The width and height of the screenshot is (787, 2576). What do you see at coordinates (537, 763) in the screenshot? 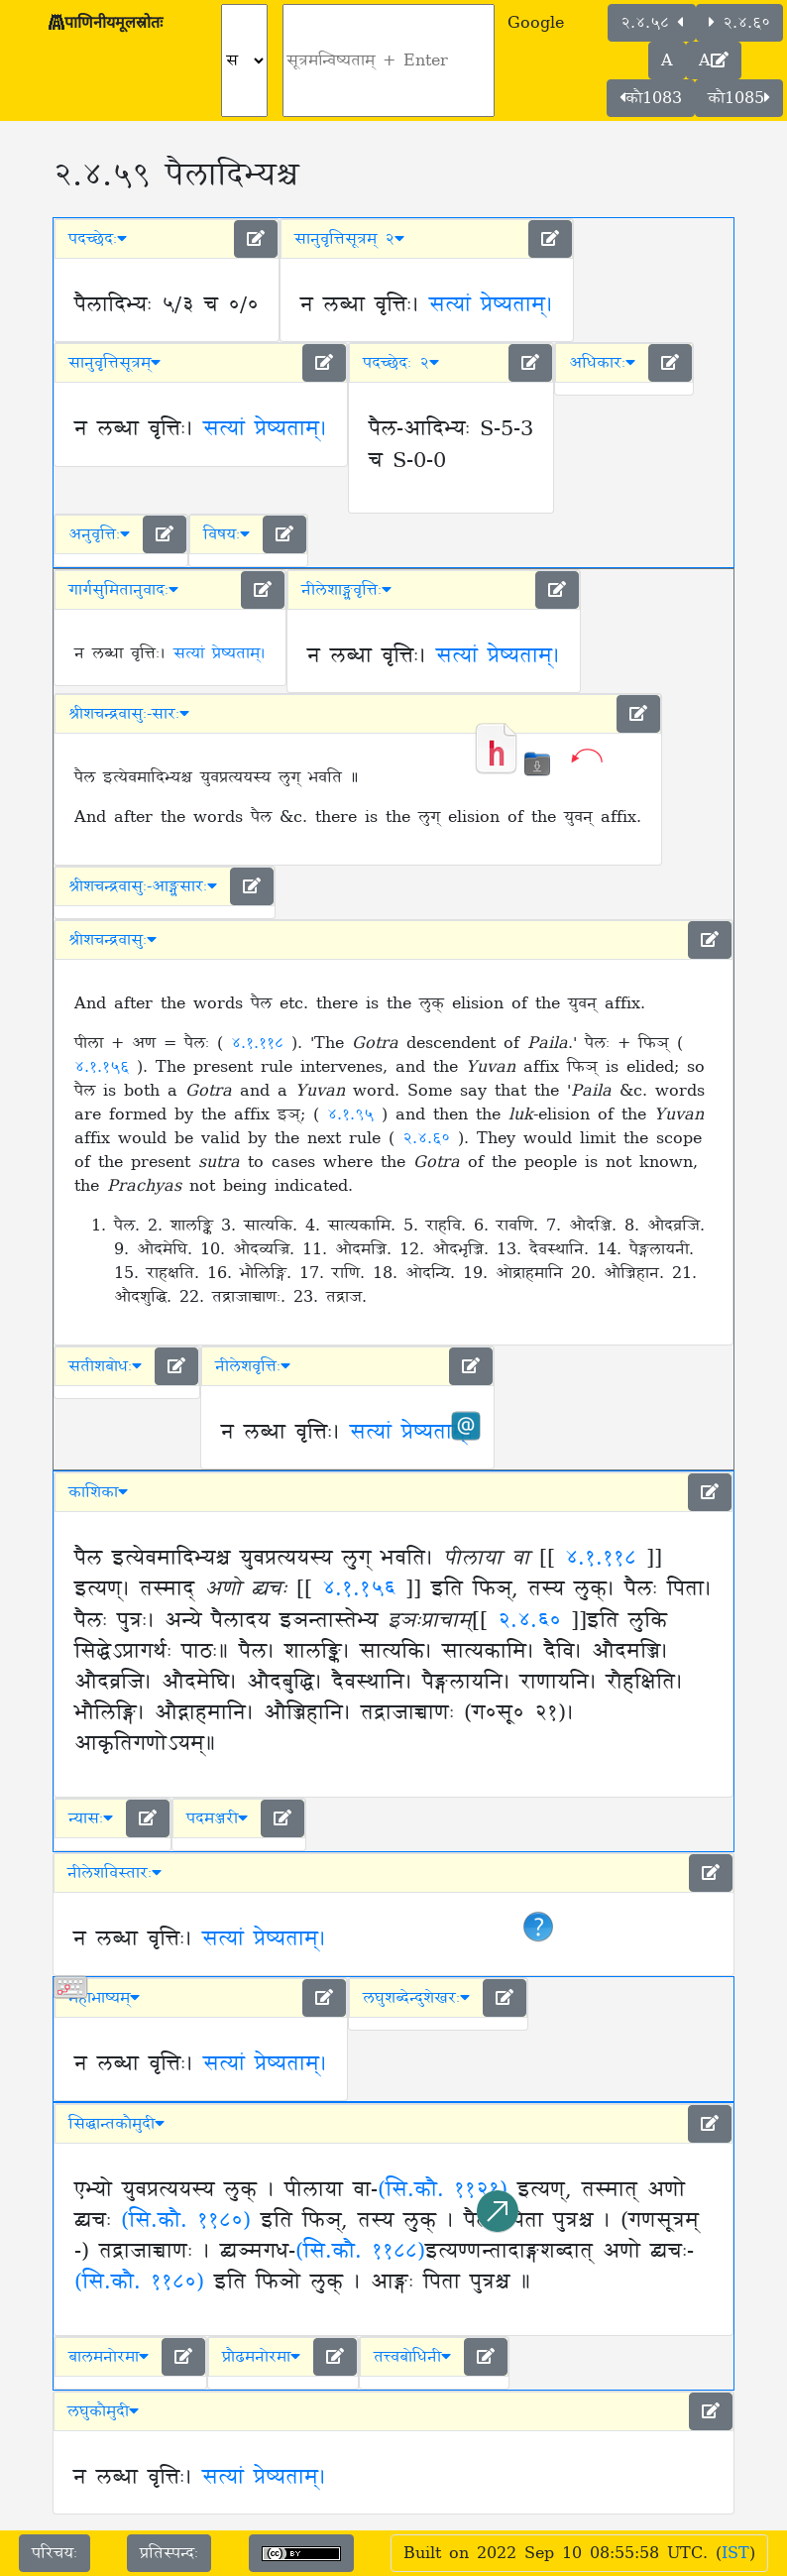
I see `open your downloads folder` at bounding box center [537, 763].